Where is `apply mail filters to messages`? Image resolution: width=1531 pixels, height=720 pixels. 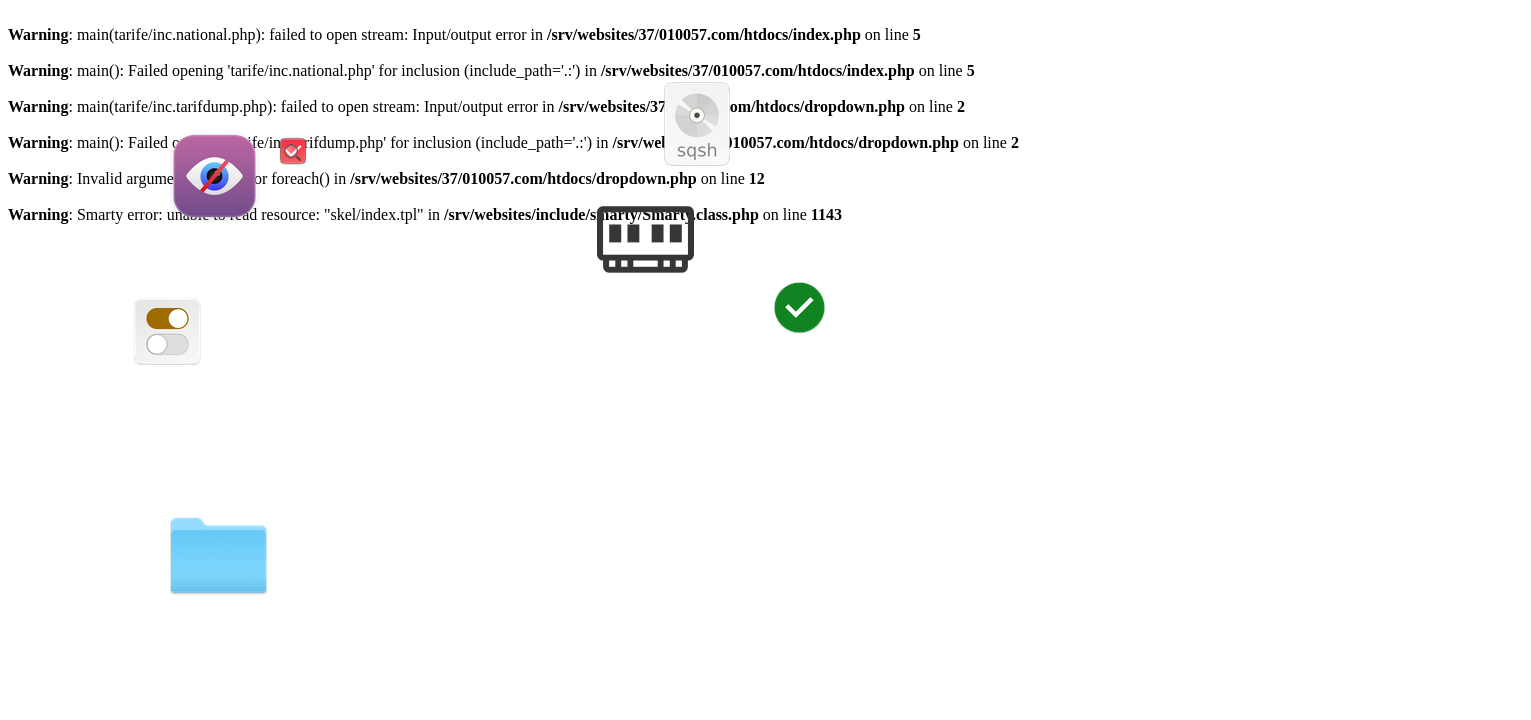 apply mail filters to messages is located at coordinates (799, 307).